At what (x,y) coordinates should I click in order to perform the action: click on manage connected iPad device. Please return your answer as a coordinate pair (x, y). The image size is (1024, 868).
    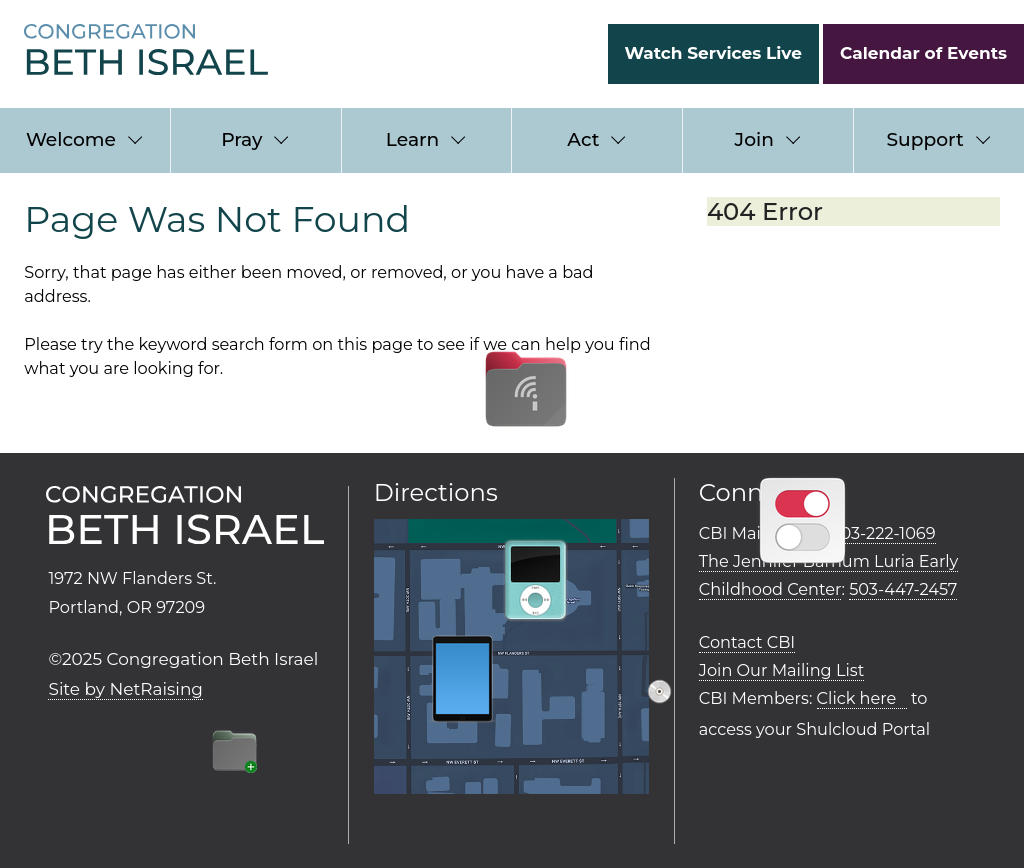
    Looking at the image, I should click on (462, 679).